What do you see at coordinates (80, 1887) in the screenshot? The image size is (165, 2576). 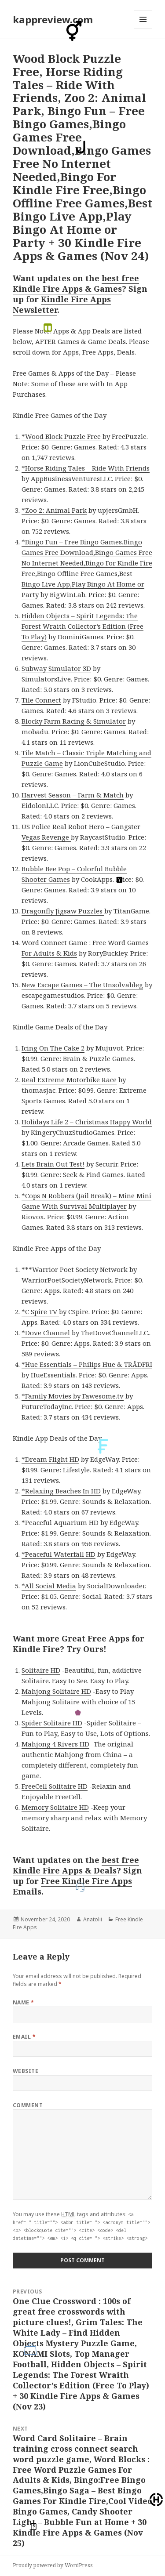 I see `contact customer support` at bounding box center [80, 1887].